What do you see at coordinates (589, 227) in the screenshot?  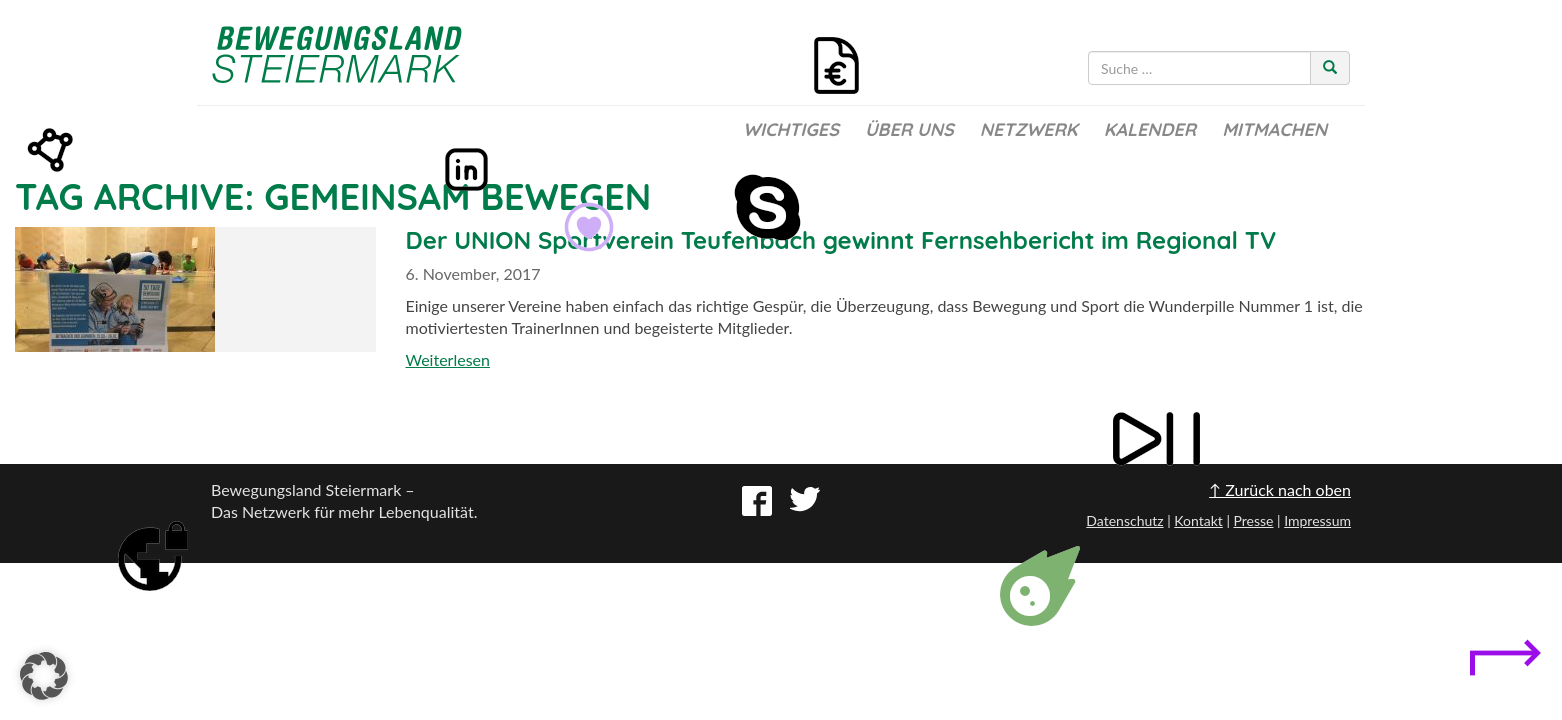 I see `add to favorites` at bounding box center [589, 227].